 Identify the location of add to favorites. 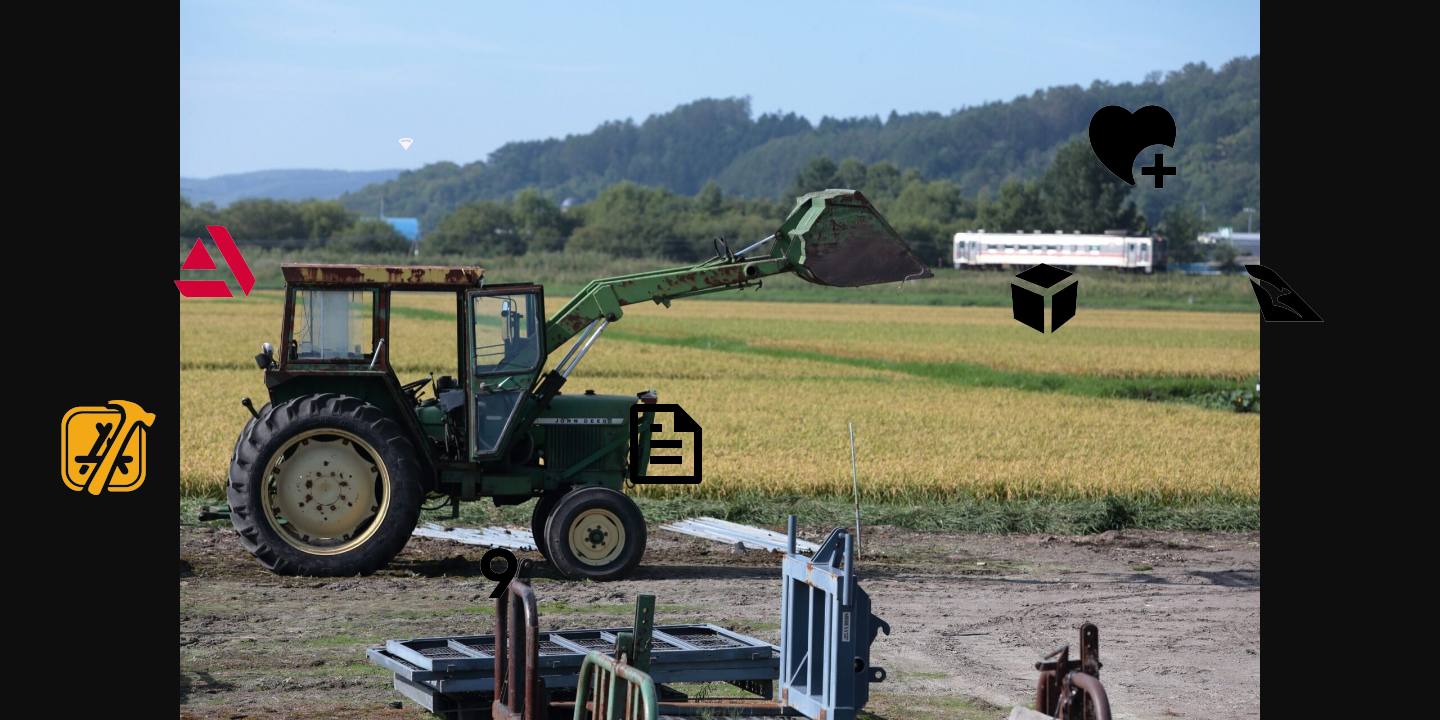
(1132, 144).